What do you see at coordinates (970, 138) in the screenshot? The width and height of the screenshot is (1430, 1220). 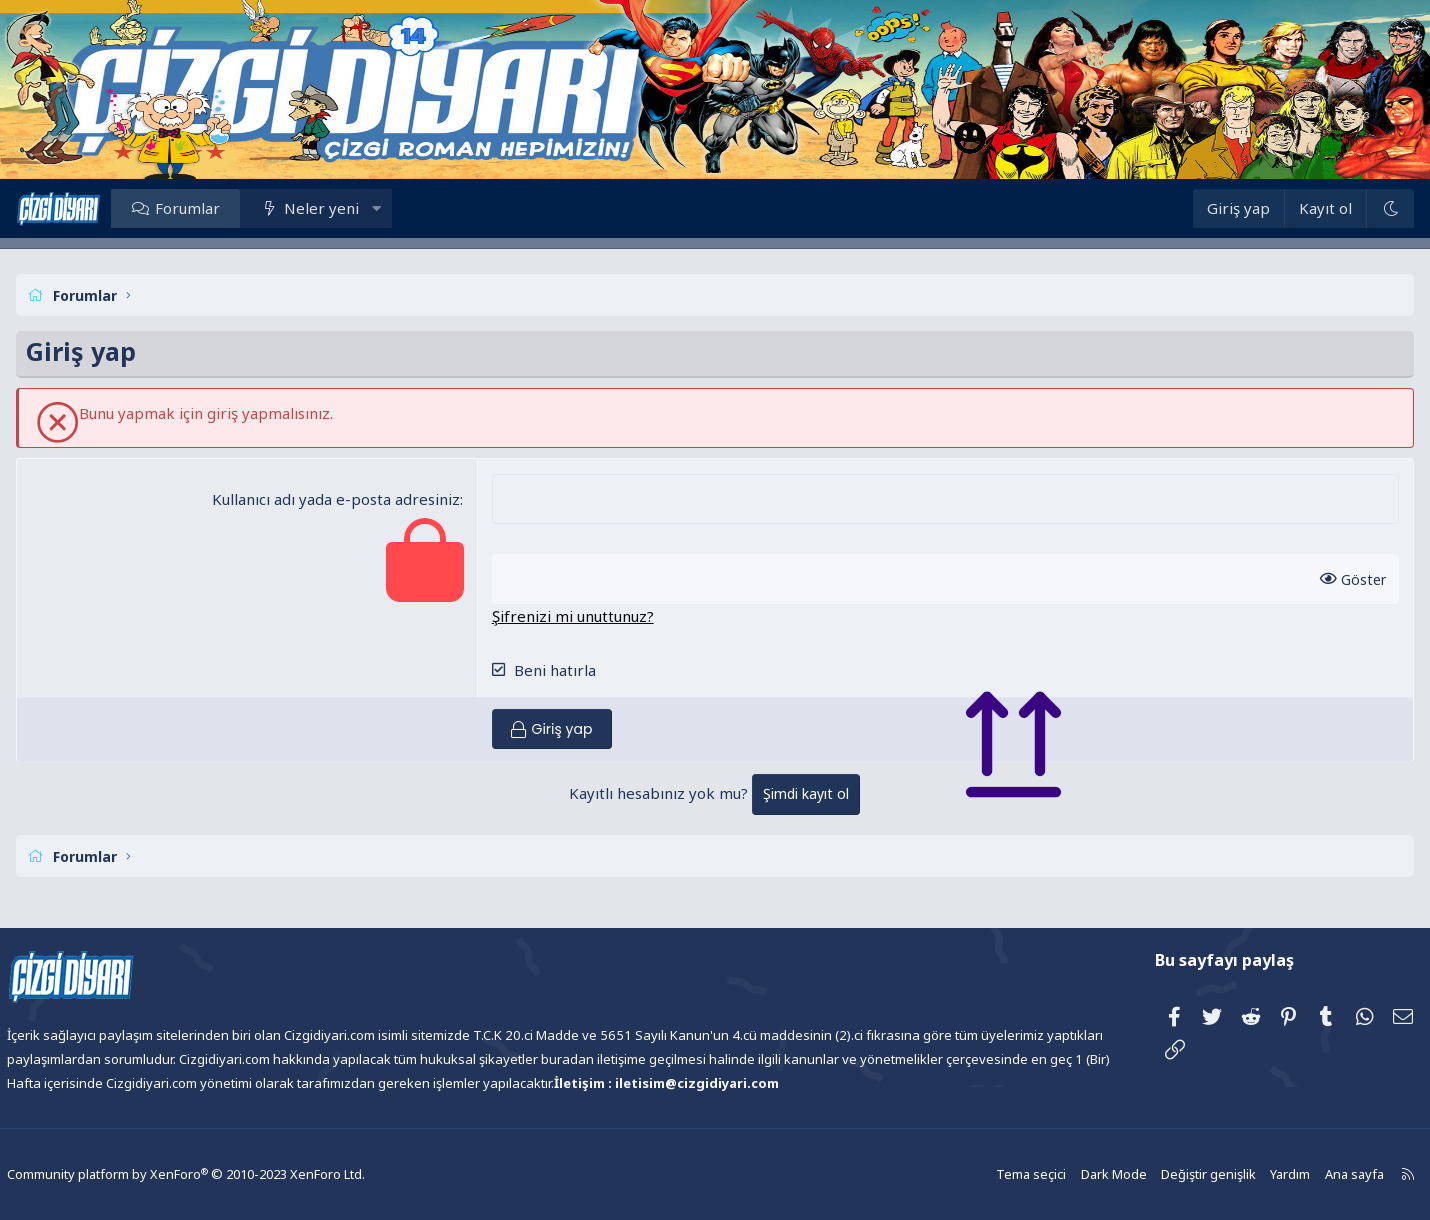 I see `react to a message with a happy emoji` at bounding box center [970, 138].